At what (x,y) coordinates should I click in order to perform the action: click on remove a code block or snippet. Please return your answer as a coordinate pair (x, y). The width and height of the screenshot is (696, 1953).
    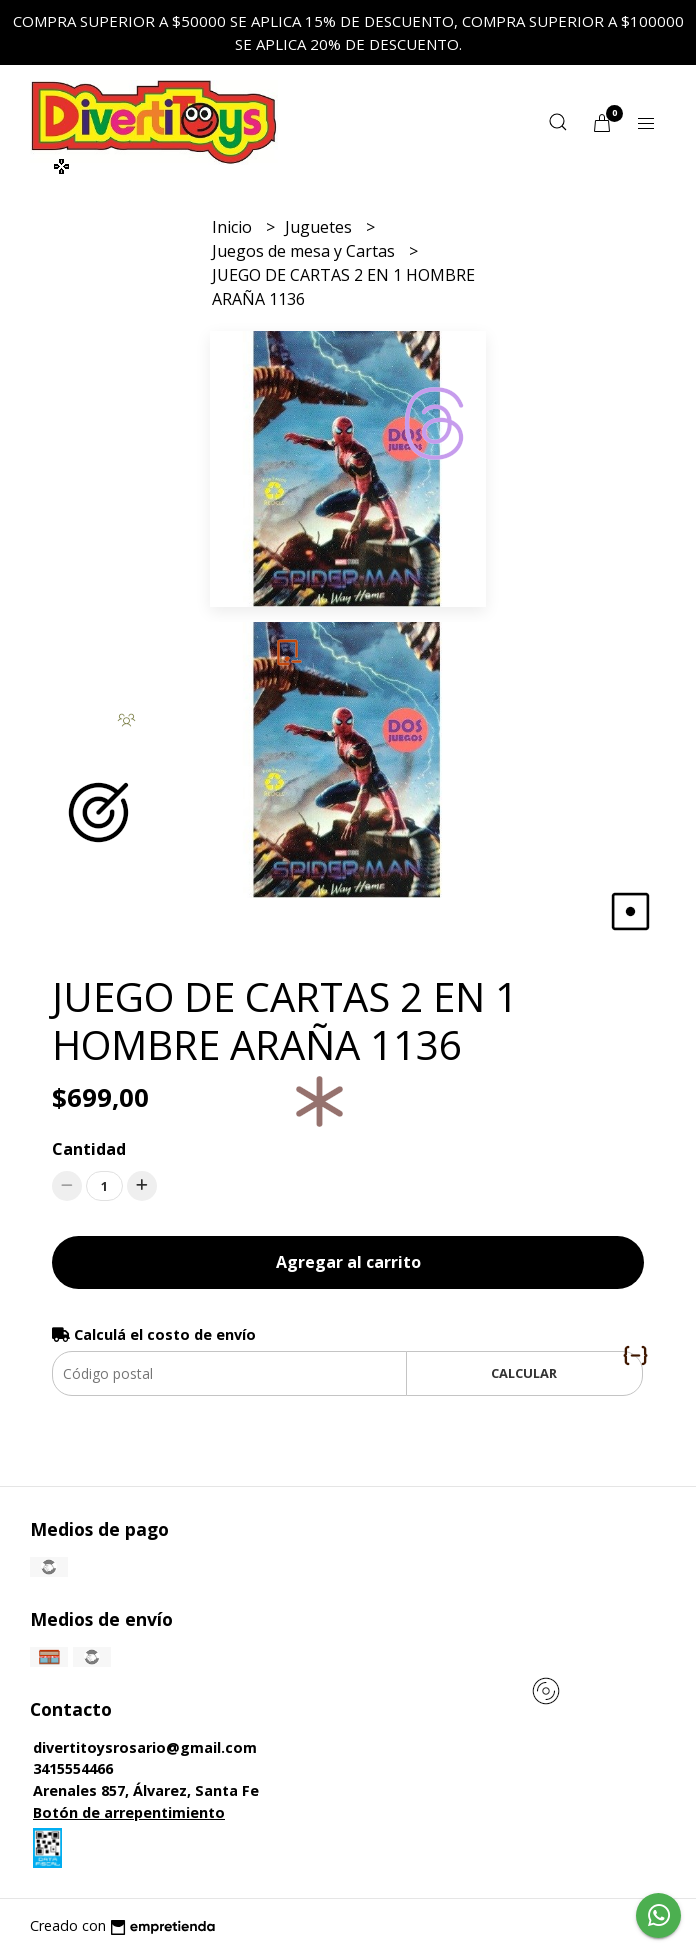
    Looking at the image, I should click on (635, 1355).